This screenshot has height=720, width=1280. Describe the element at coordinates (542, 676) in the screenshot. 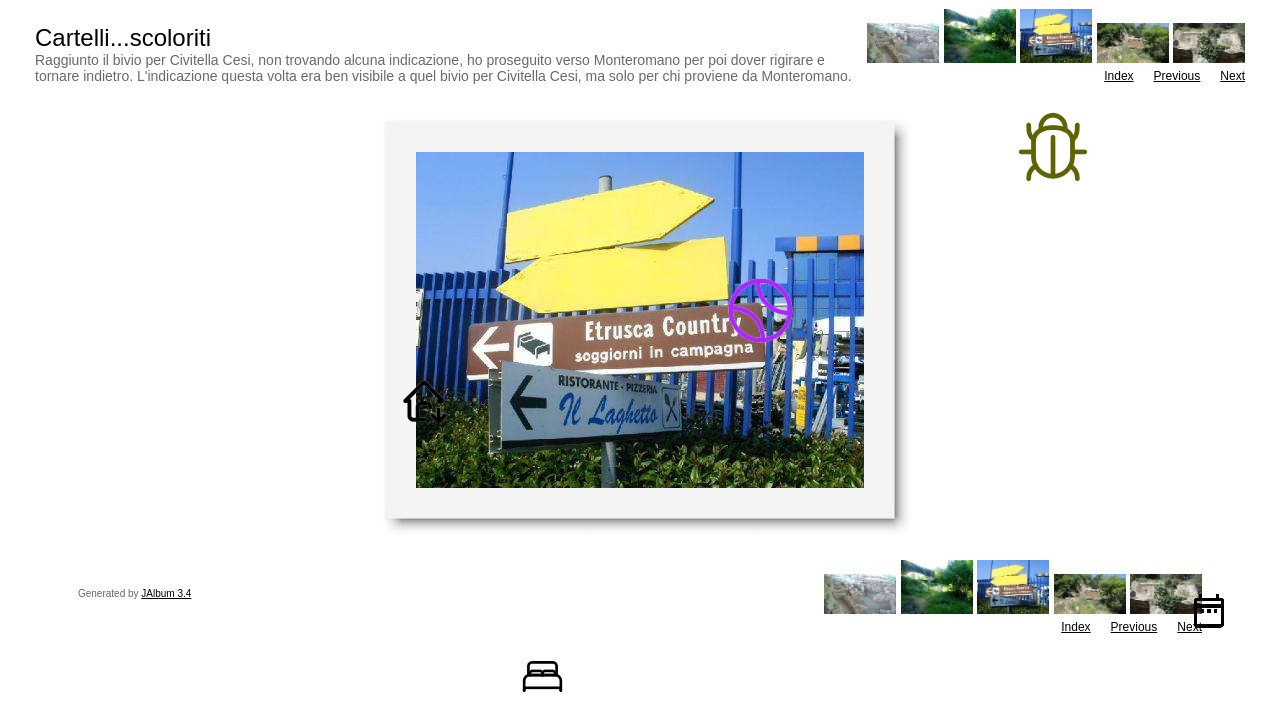

I see `view hotel or accommodation options` at that location.